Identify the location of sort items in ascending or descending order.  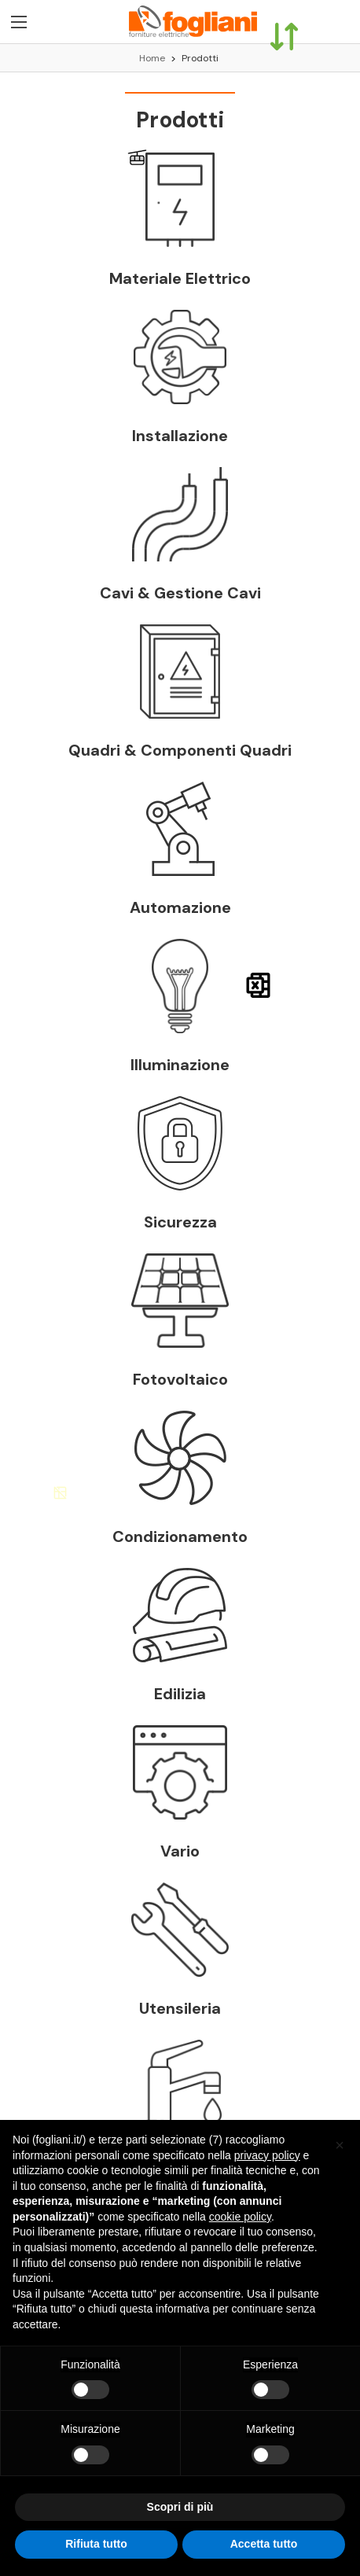
(284, 36).